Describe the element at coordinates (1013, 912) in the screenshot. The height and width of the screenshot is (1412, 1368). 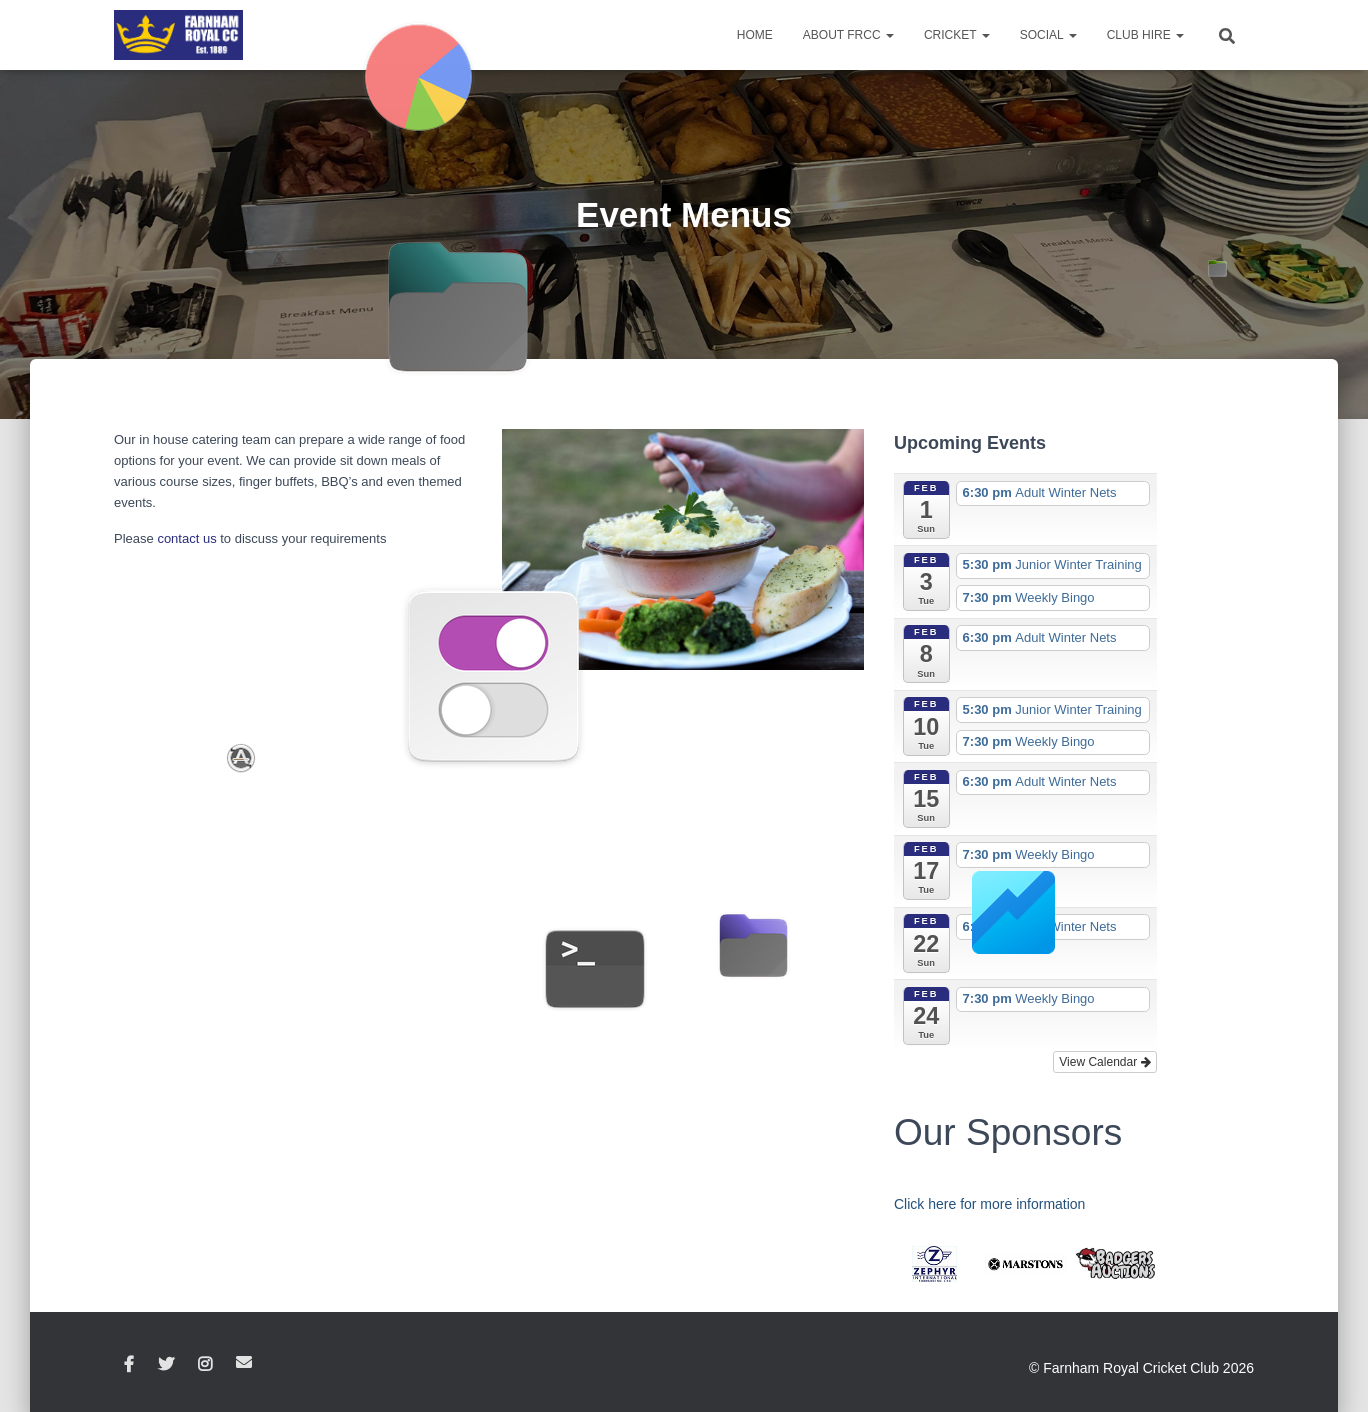
I see `open the workbooks app for data analysis` at that location.